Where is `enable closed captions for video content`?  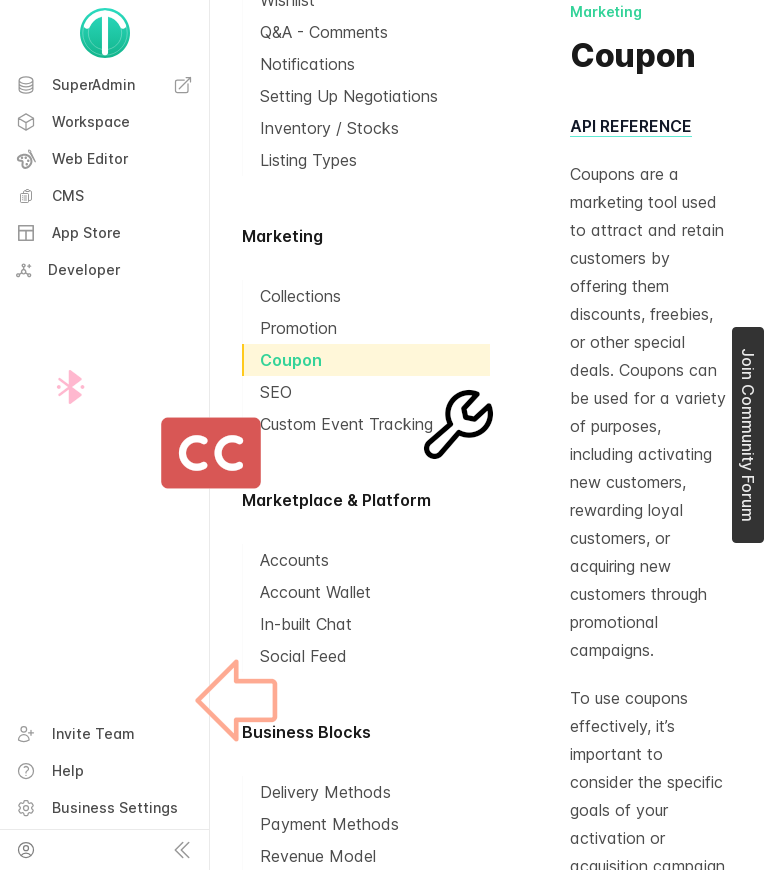 enable closed captions for video content is located at coordinates (211, 453).